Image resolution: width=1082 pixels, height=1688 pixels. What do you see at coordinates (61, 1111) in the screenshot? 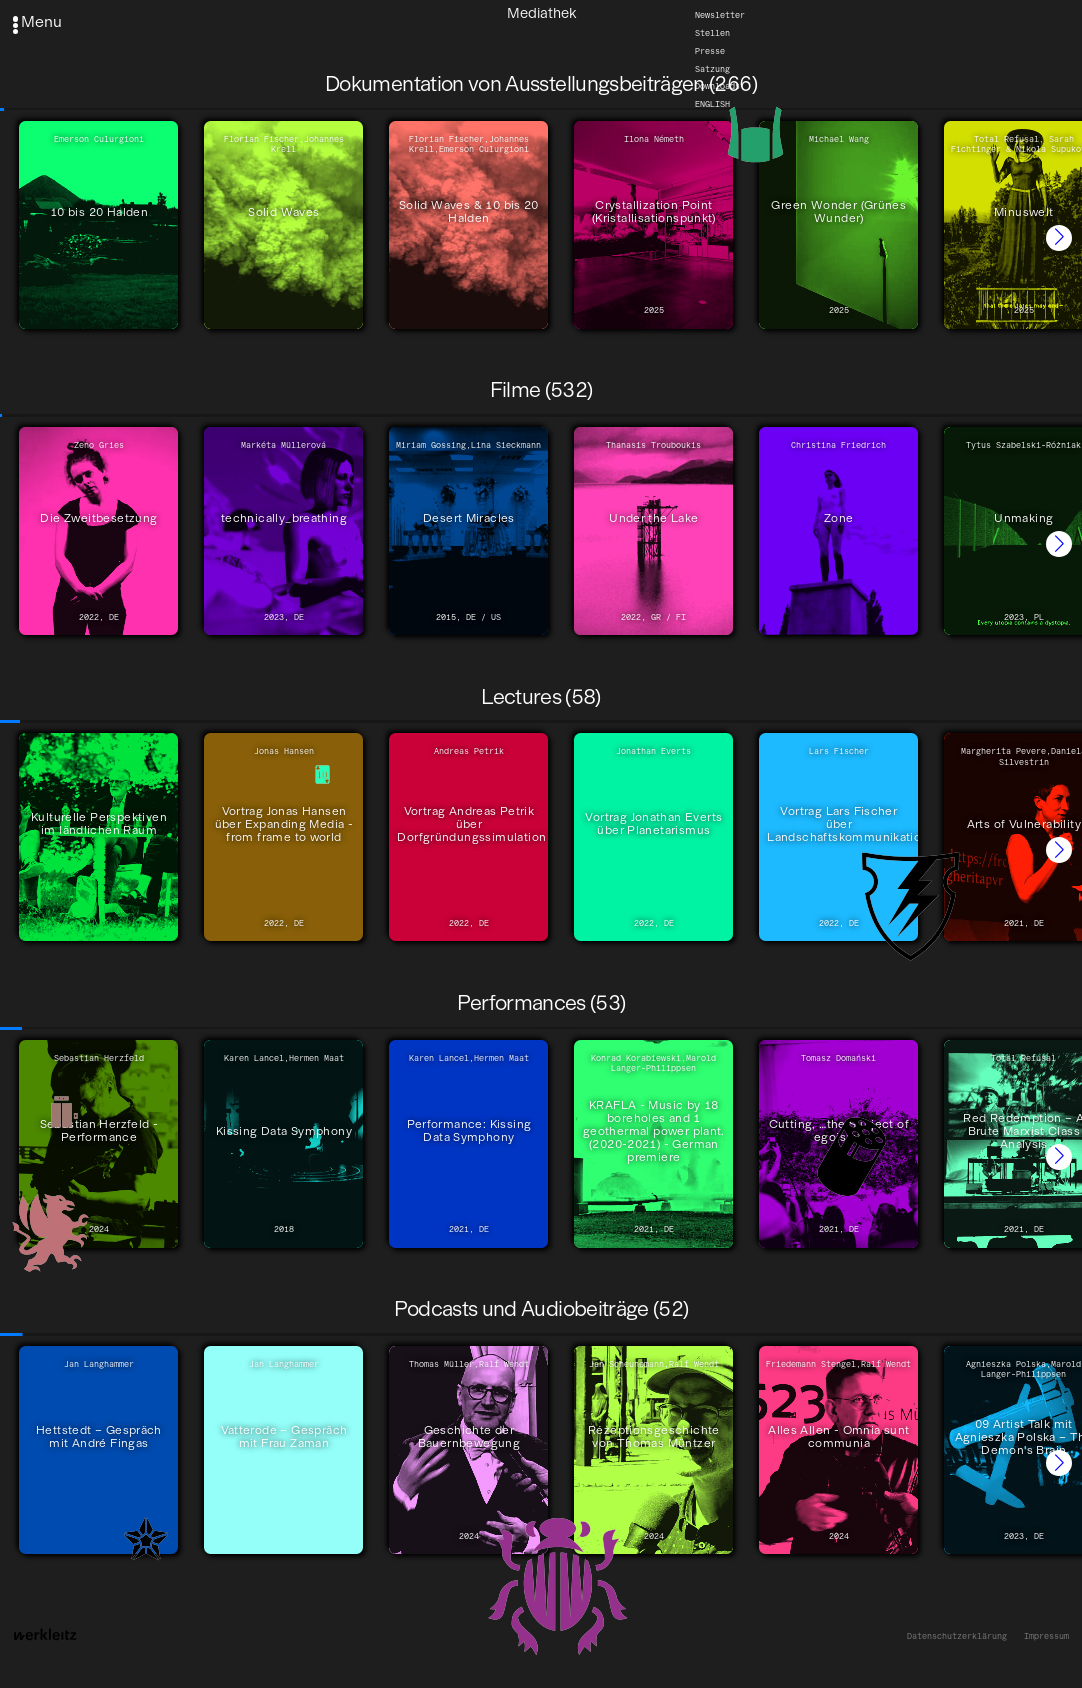
I see `access elevator or floor navigation` at bounding box center [61, 1111].